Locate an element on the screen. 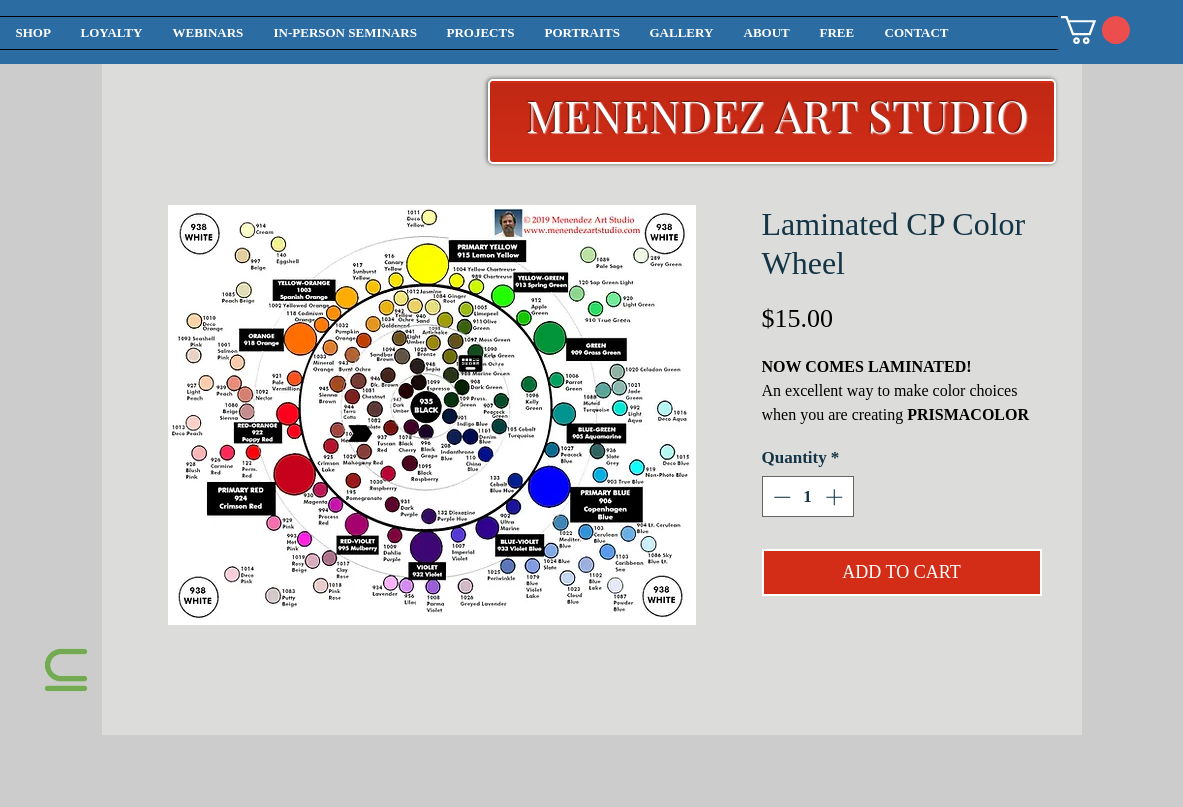 The width and height of the screenshot is (1183, 807). open the on-screen keyboard is located at coordinates (470, 363).